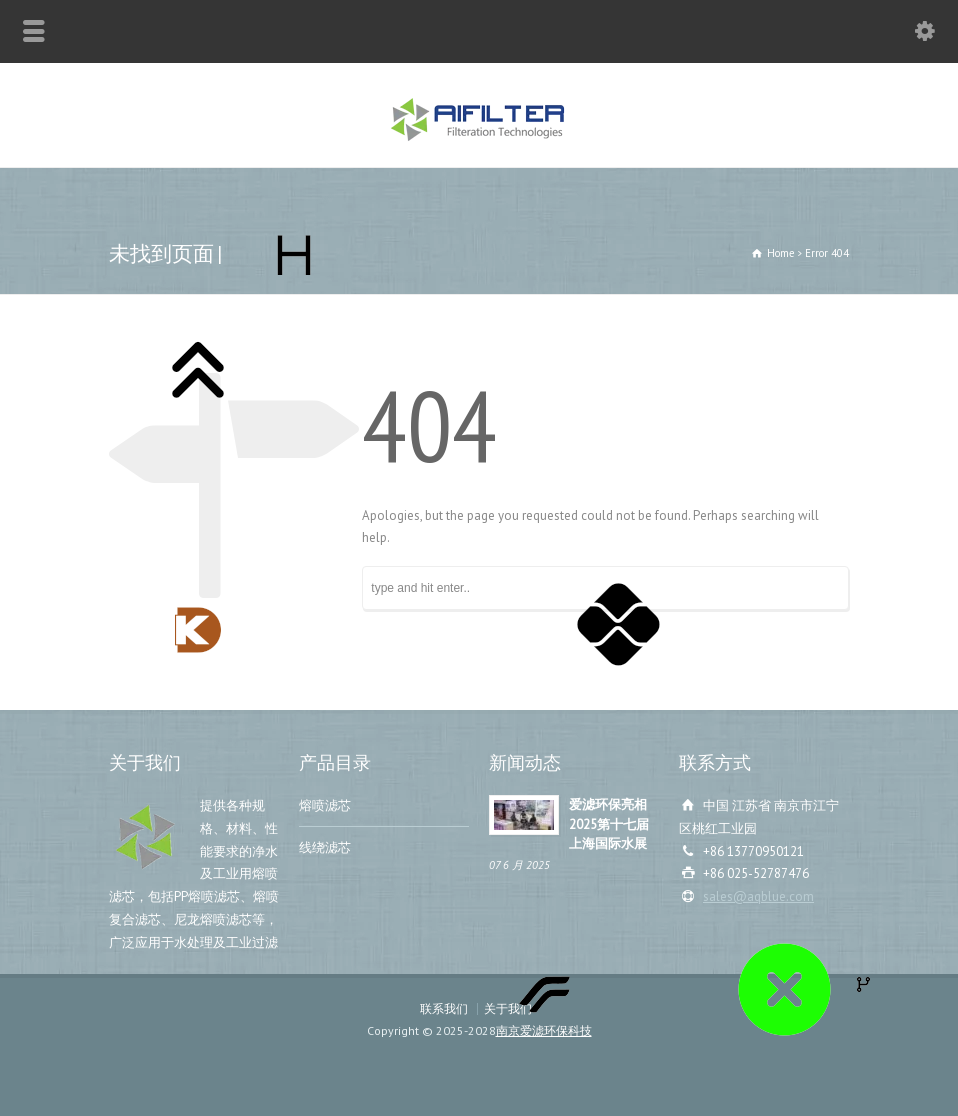  I want to click on Resurrection Remix OS logo, so click(544, 994).